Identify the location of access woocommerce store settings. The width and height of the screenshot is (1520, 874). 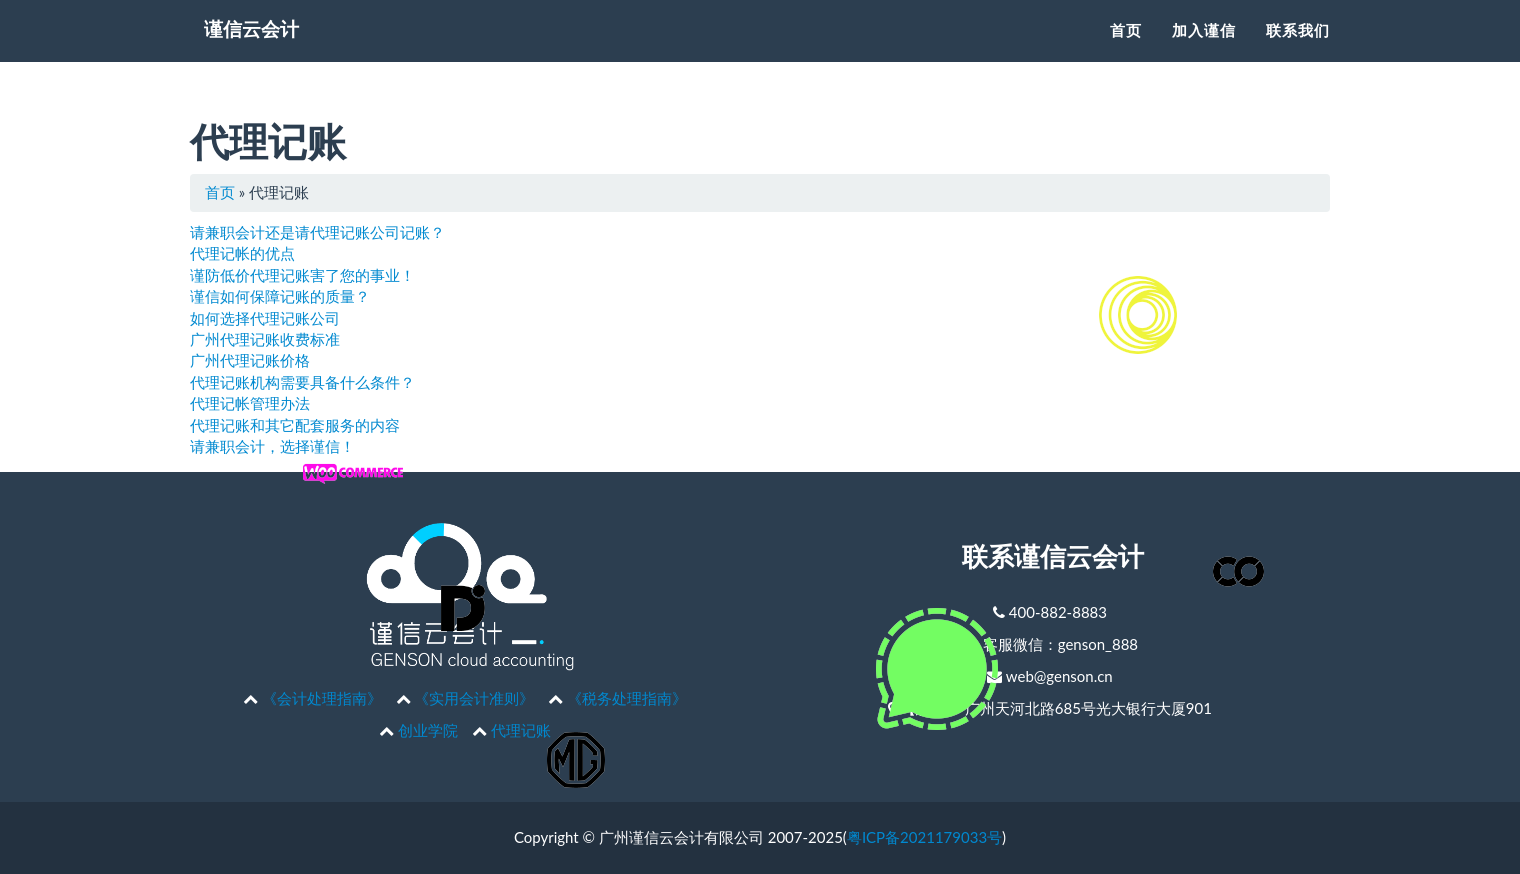
(353, 474).